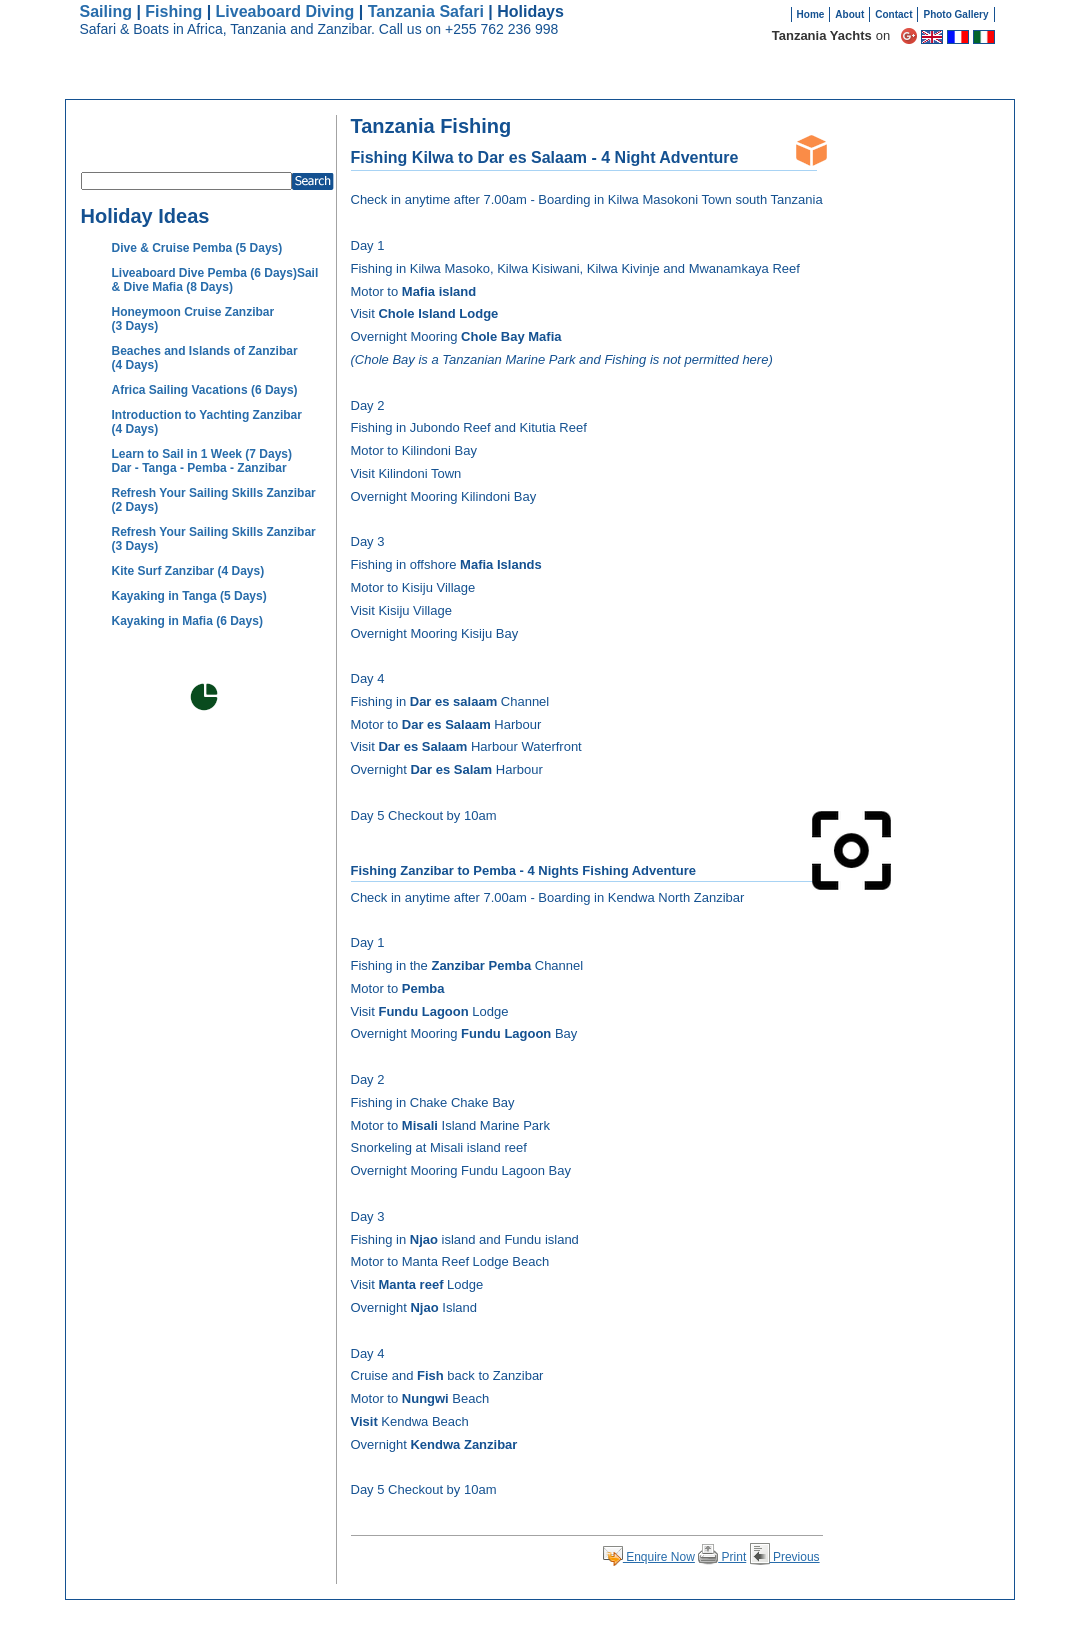 Image resolution: width=1079 pixels, height=1631 pixels. I want to click on view analytics or statistics, so click(204, 697).